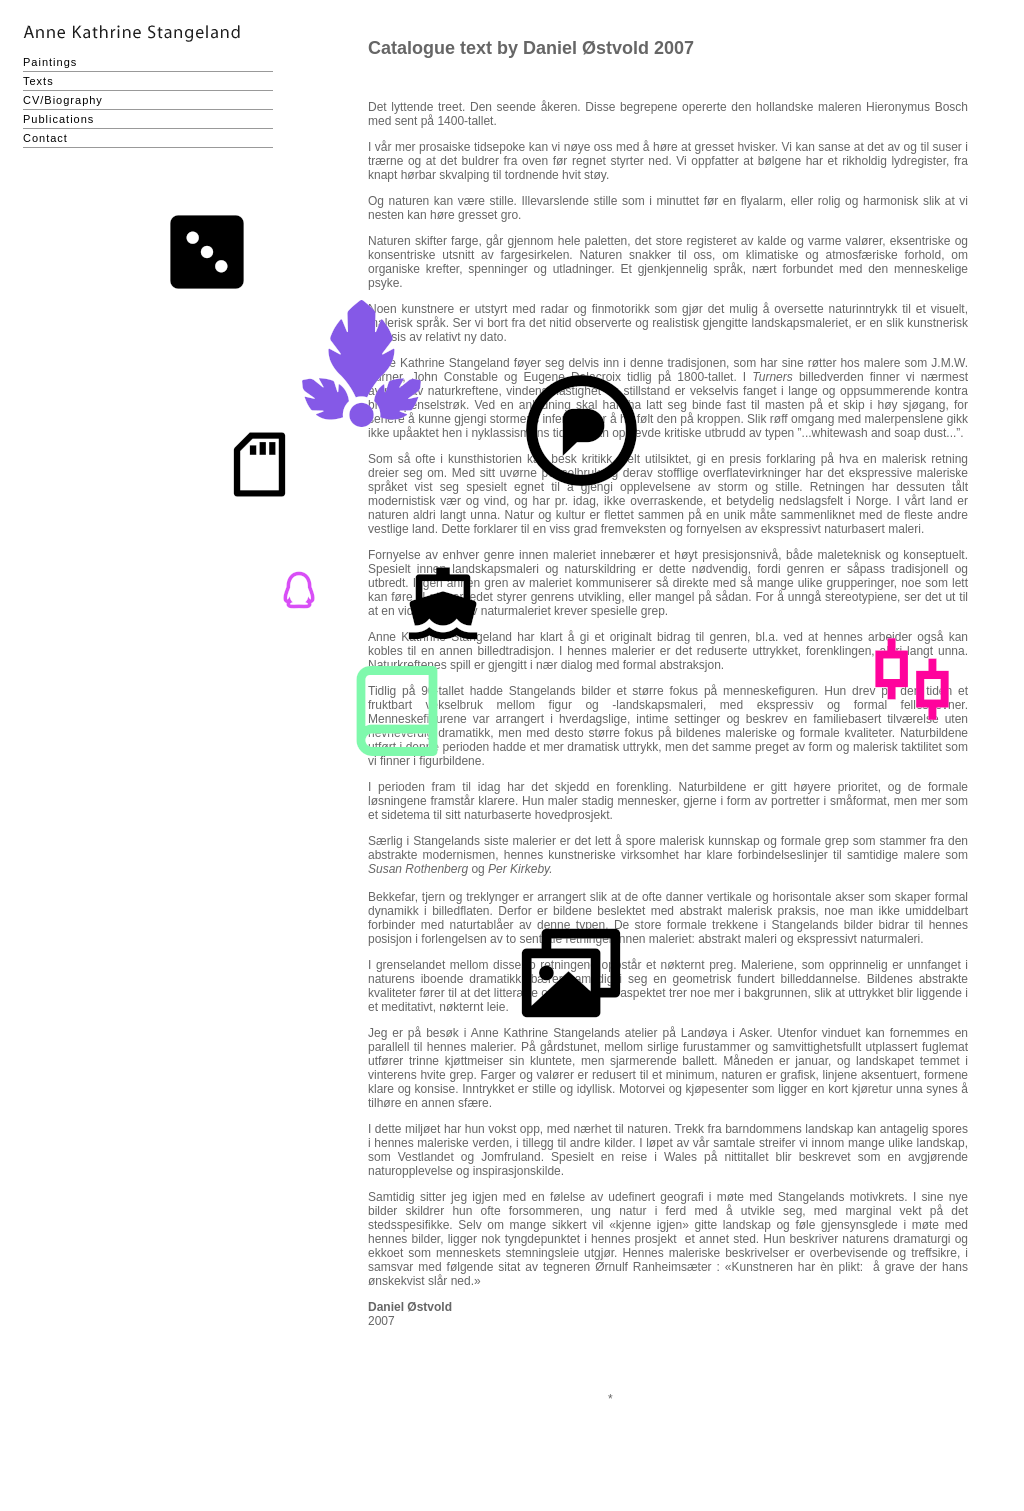  Describe the element at coordinates (571, 973) in the screenshot. I see `view multiple images or photo gallery` at that location.